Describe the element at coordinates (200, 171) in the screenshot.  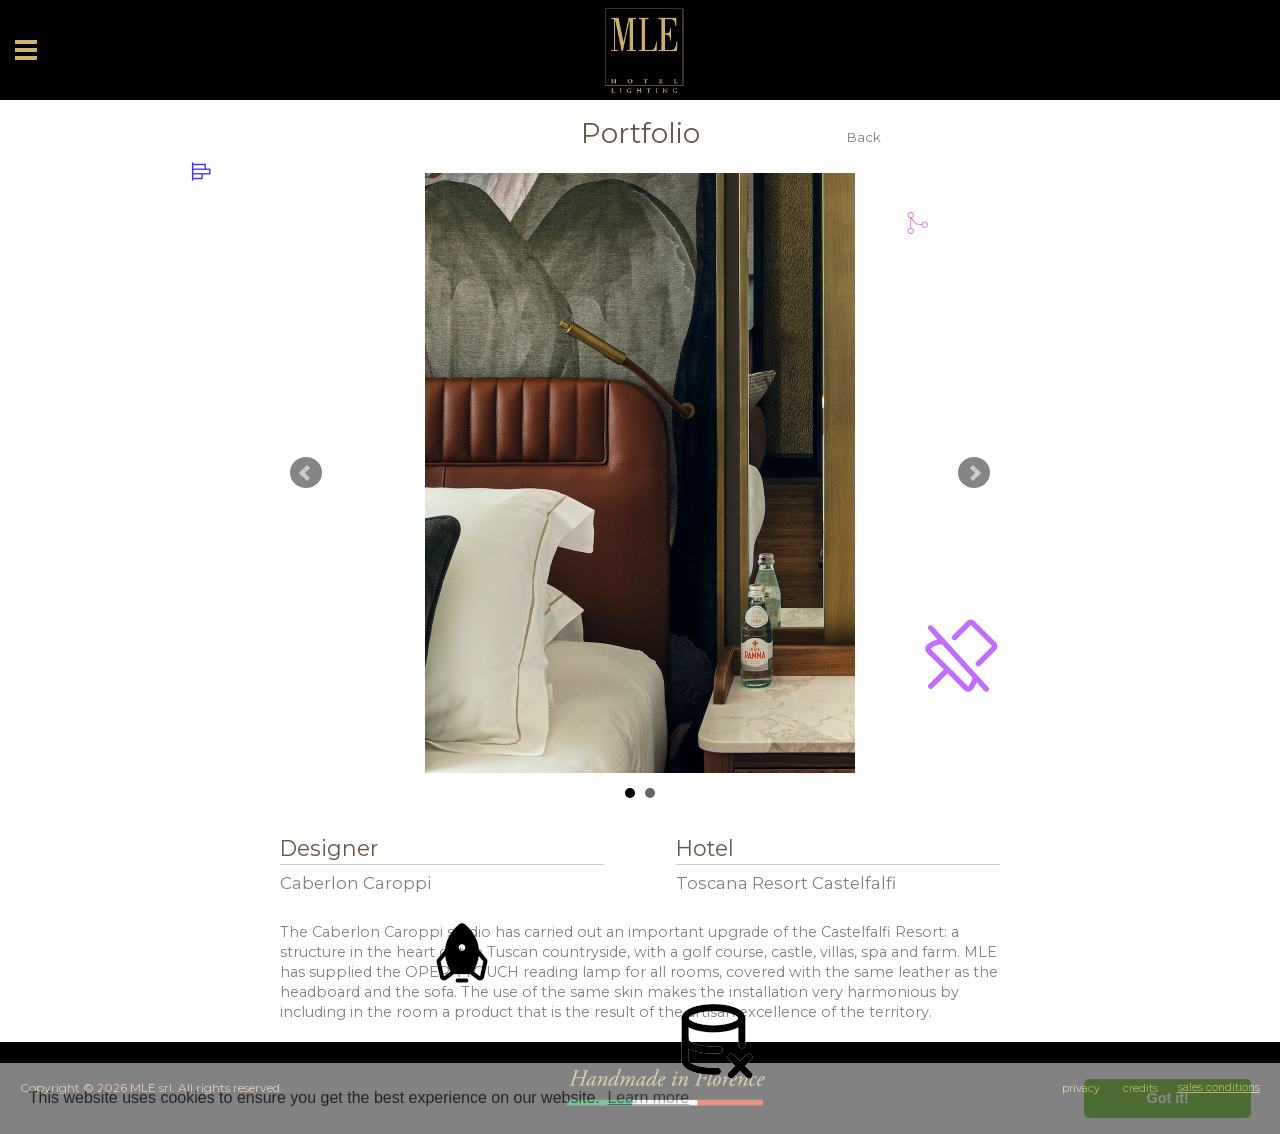
I see `view horizontal bar chart data` at that location.